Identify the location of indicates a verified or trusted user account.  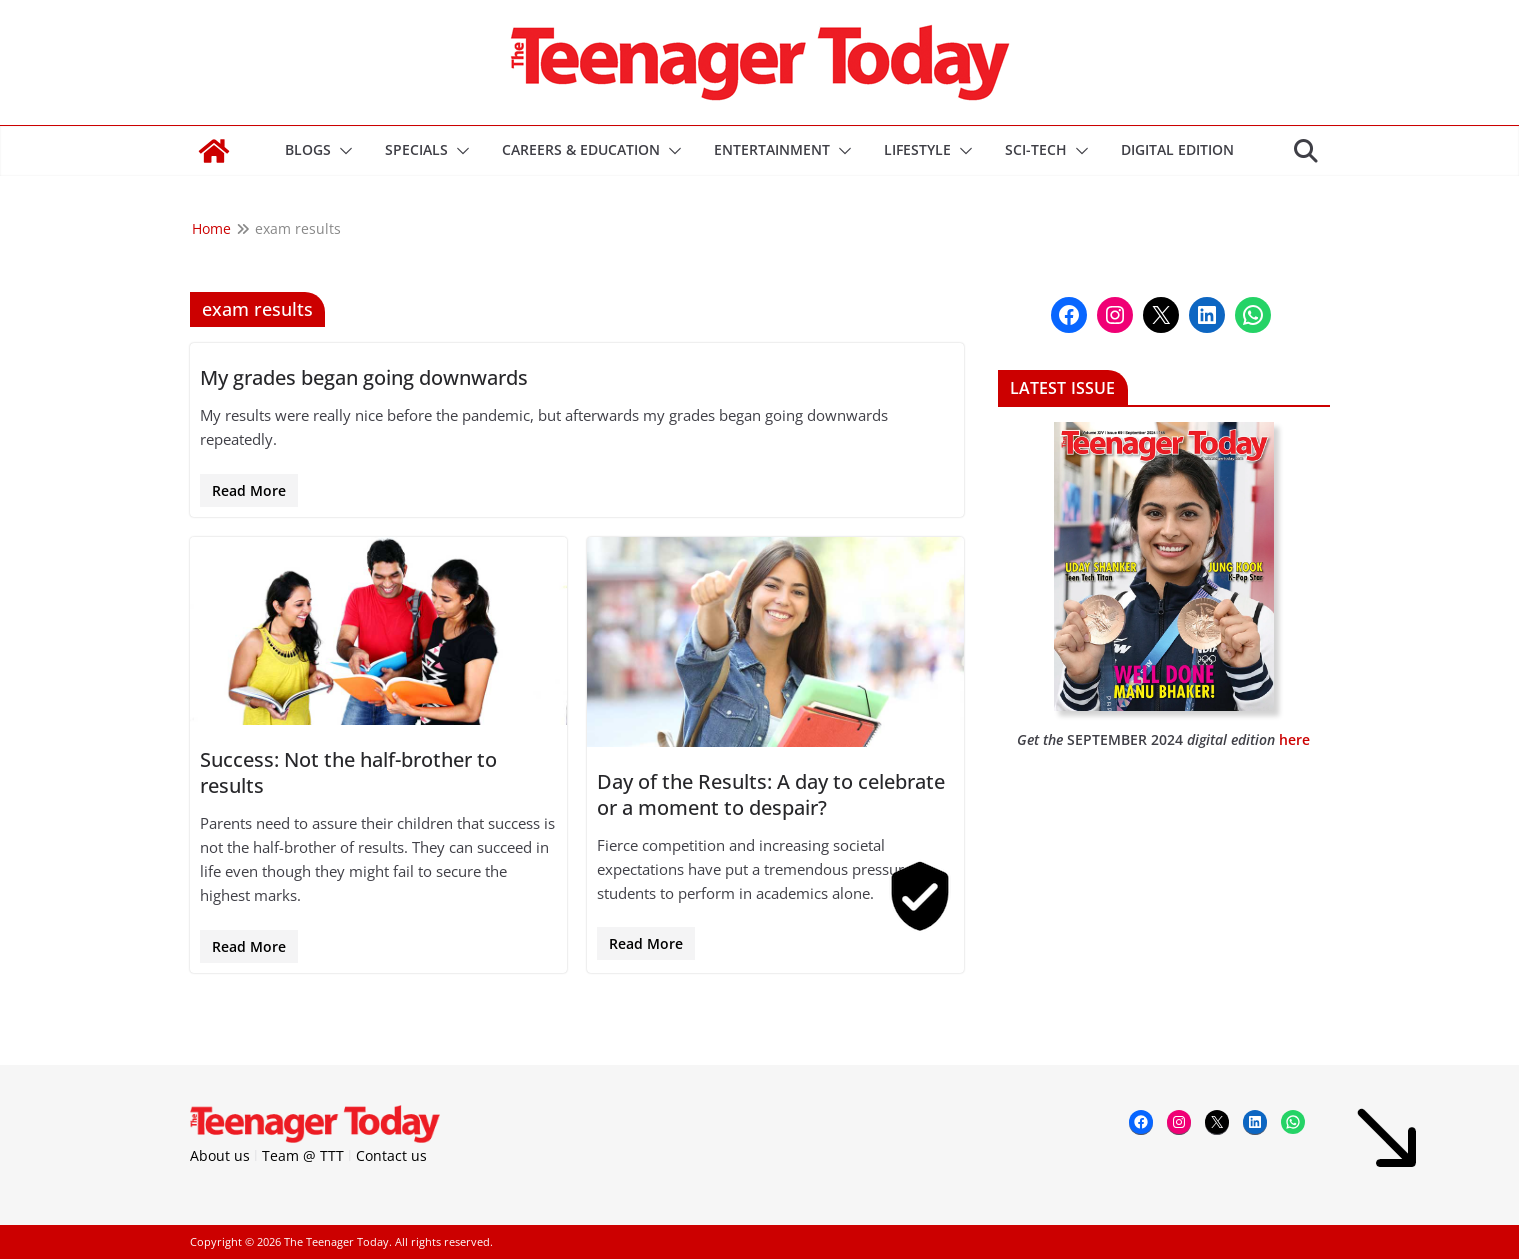
(920, 896).